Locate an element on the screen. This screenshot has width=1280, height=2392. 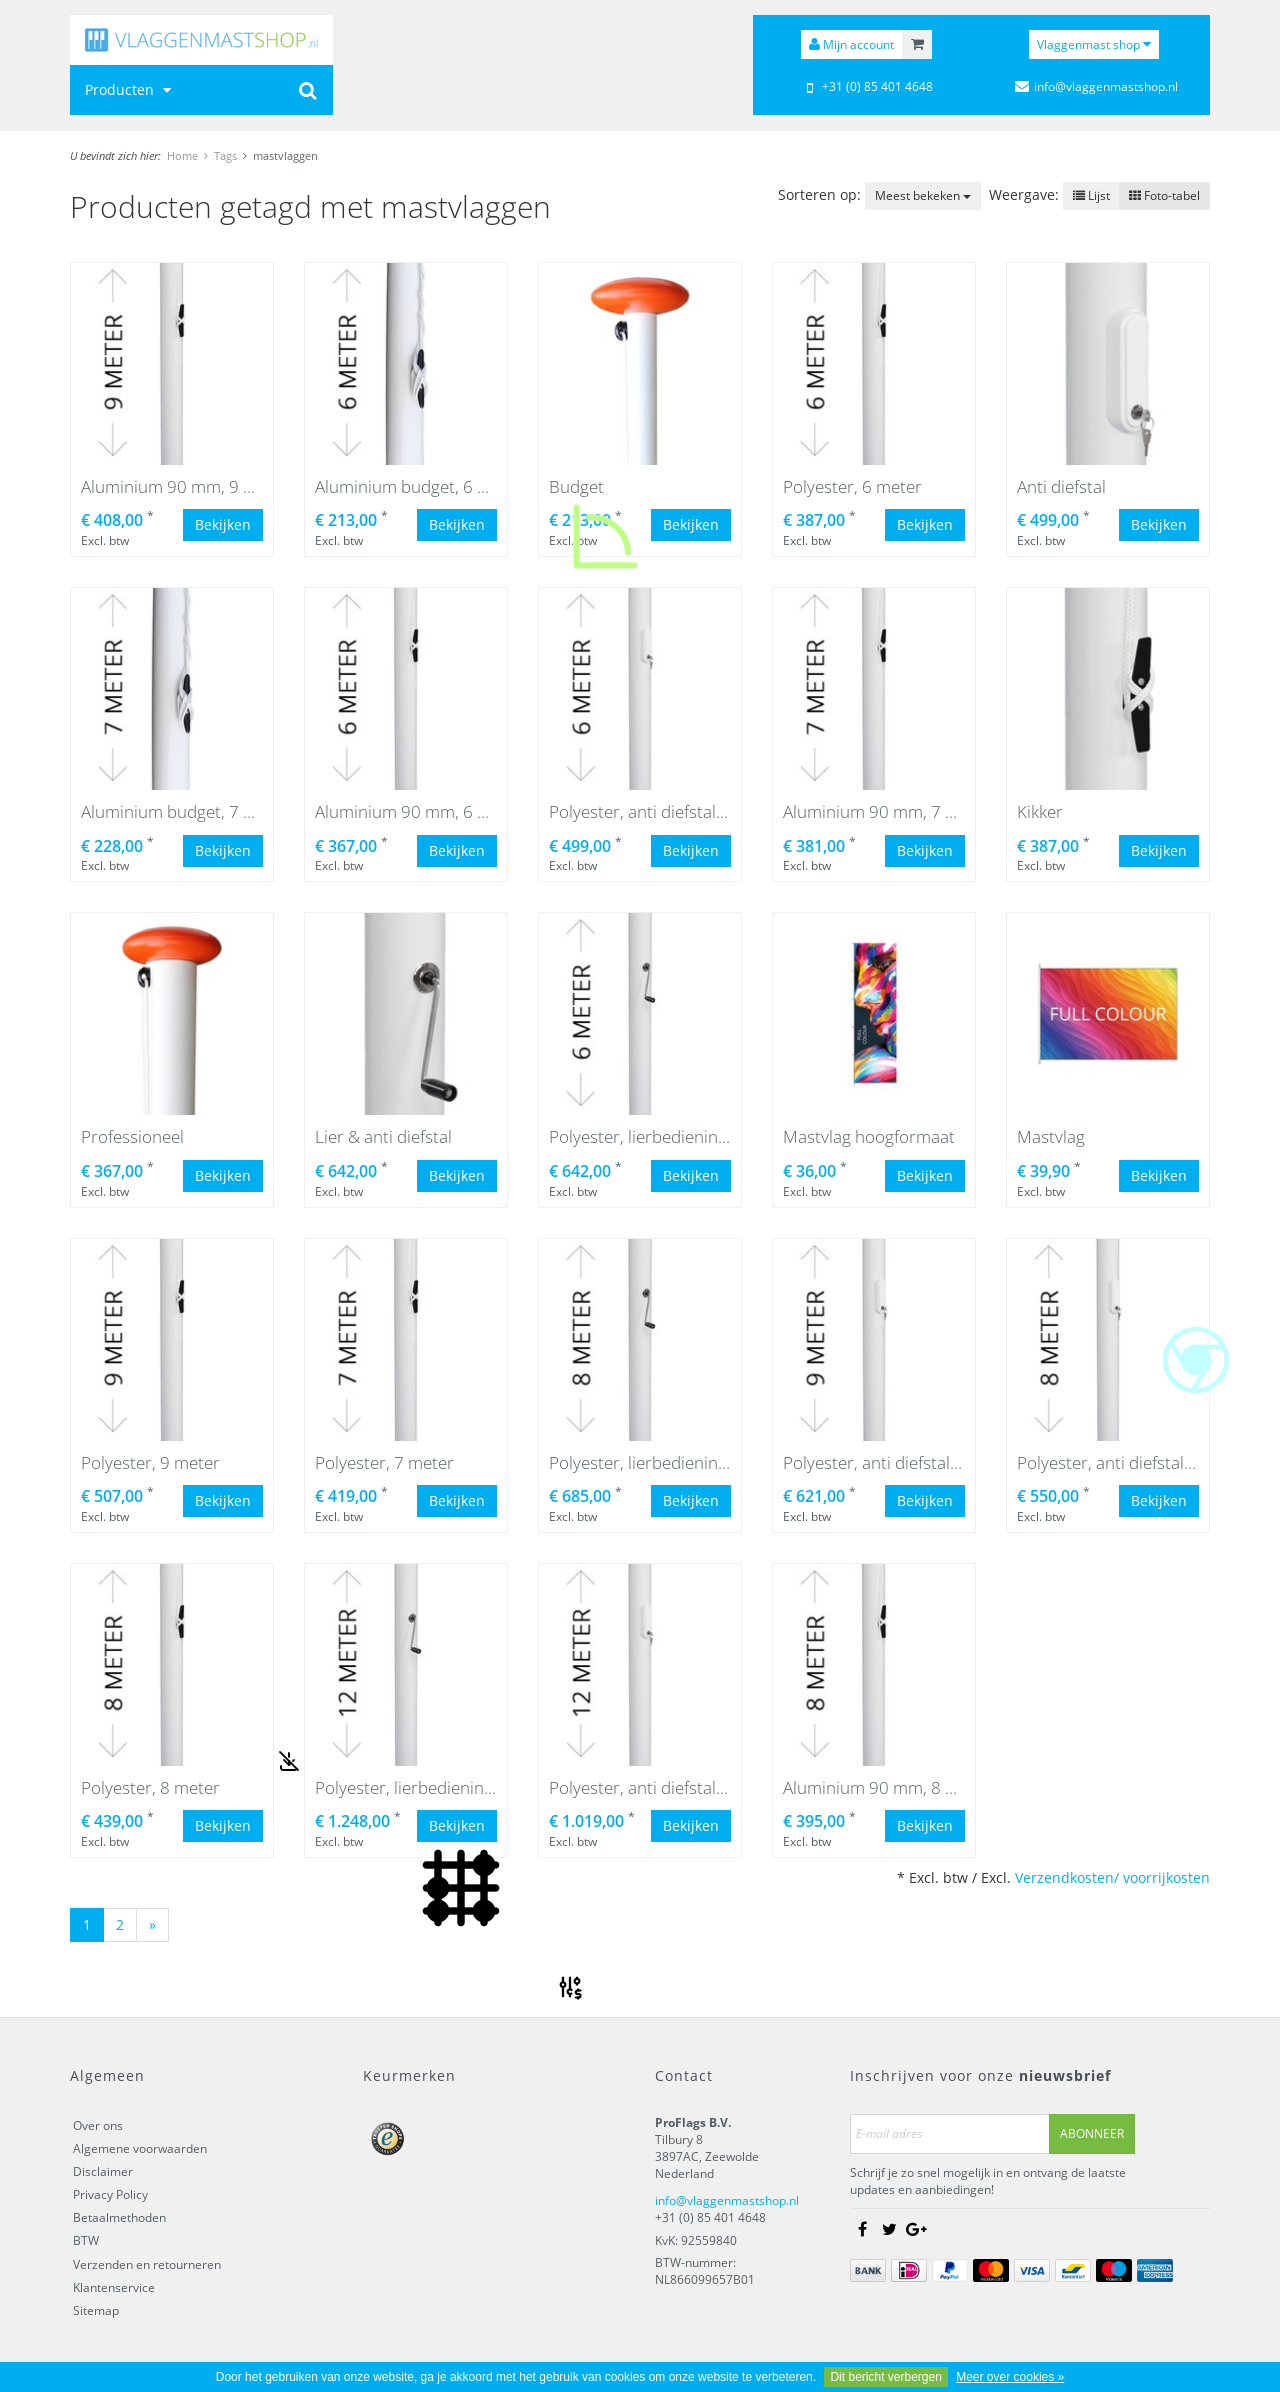
adjust pricing or cost settings is located at coordinates (570, 1987).